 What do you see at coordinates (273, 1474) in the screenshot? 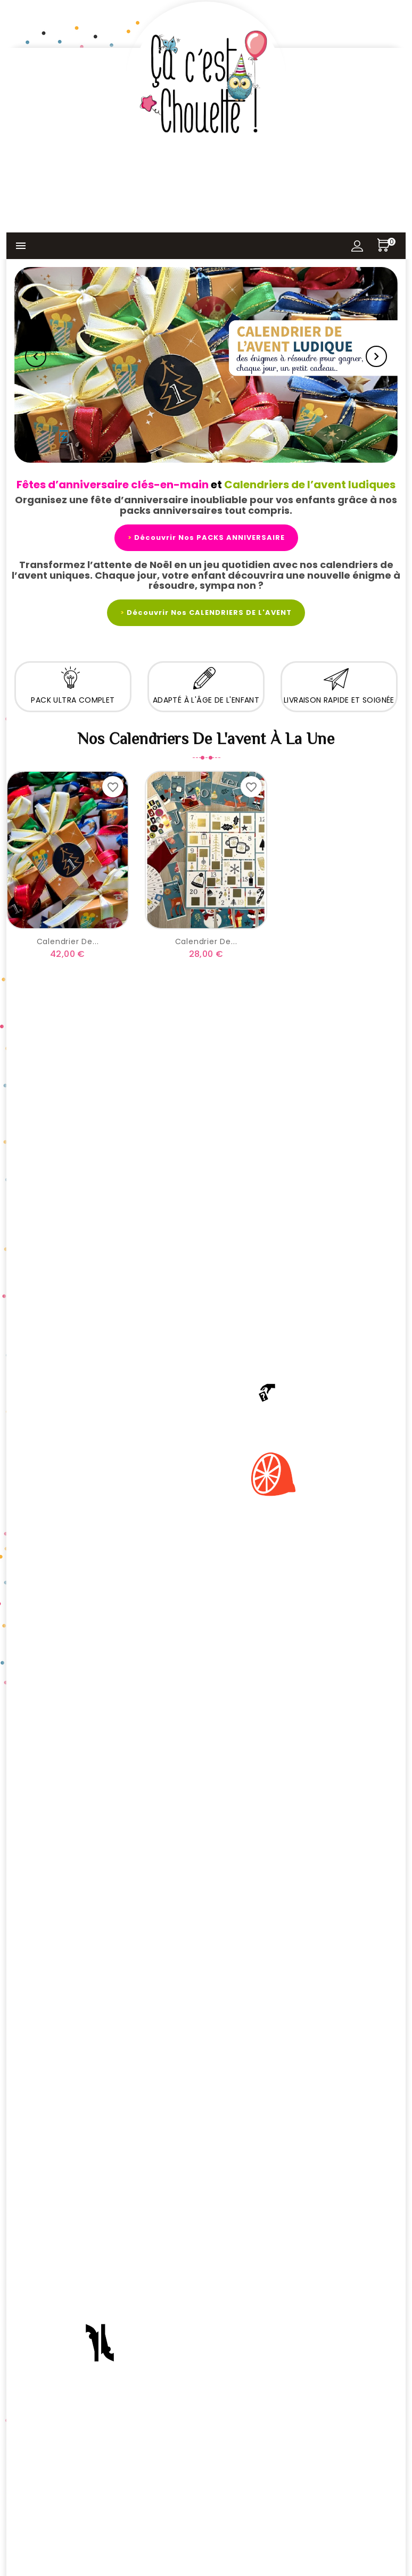
I see `indicates citrus or lemon flavor/ingredient` at bounding box center [273, 1474].